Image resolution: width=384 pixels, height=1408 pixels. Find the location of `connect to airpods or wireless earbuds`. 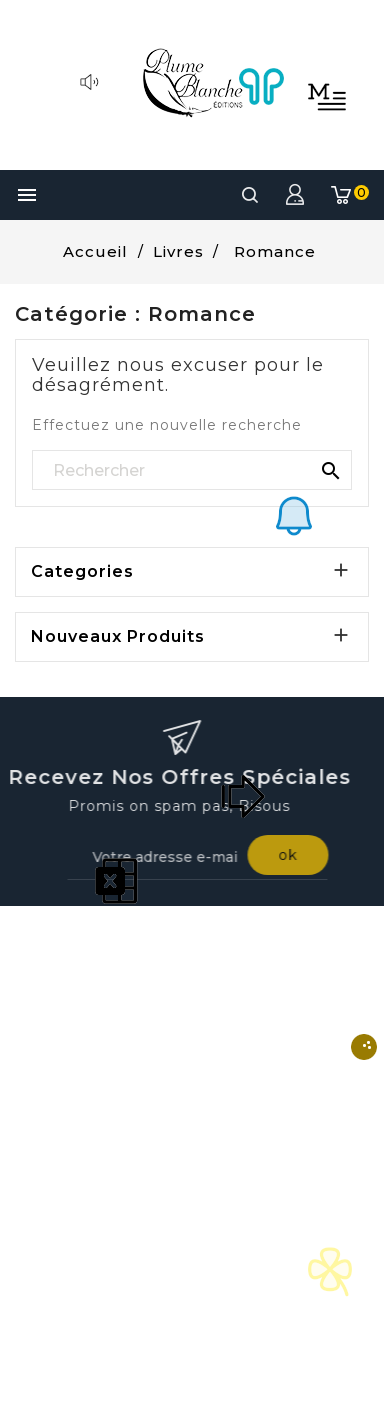

connect to airpods or wireless earbuds is located at coordinates (261, 86).